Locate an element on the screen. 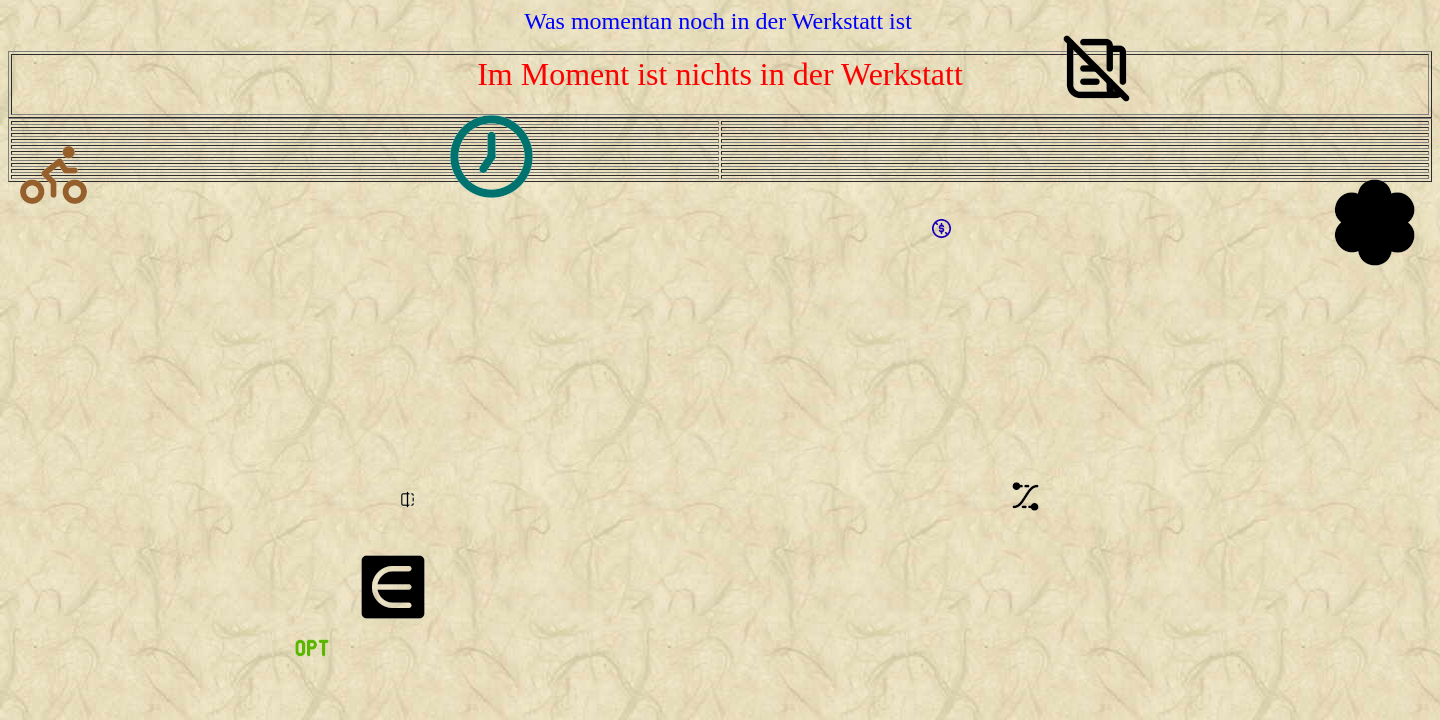  indicates set membership in mathematical notation is located at coordinates (393, 587).